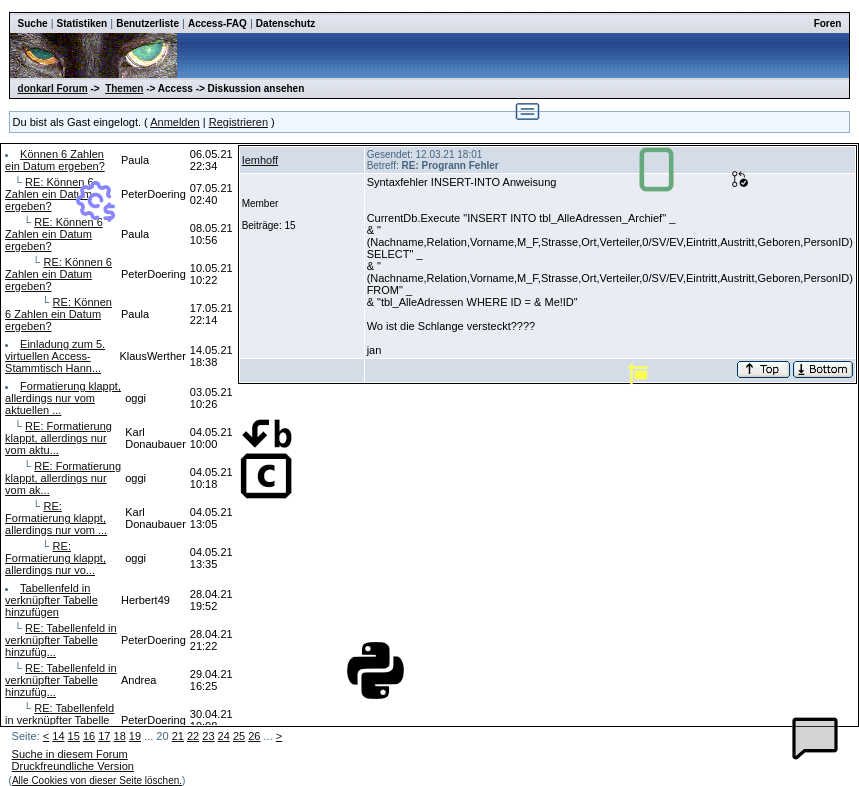 This screenshot has height=786, width=859. I want to click on python file or project indicator, so click(375, 670).